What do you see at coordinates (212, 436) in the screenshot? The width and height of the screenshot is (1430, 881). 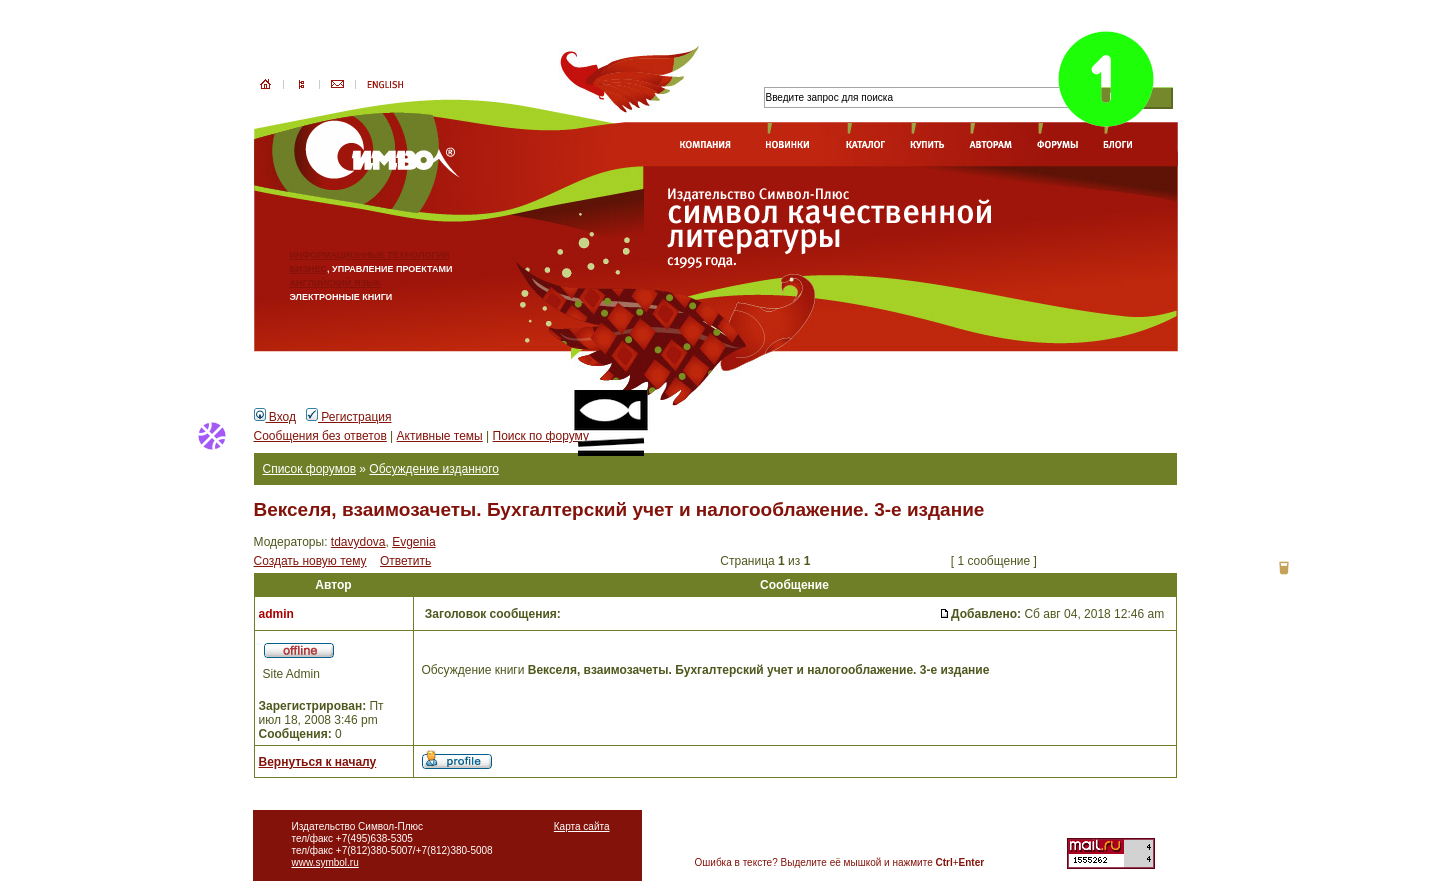 I see `access sports or basketball-related content` at bounding box center [212, 436].